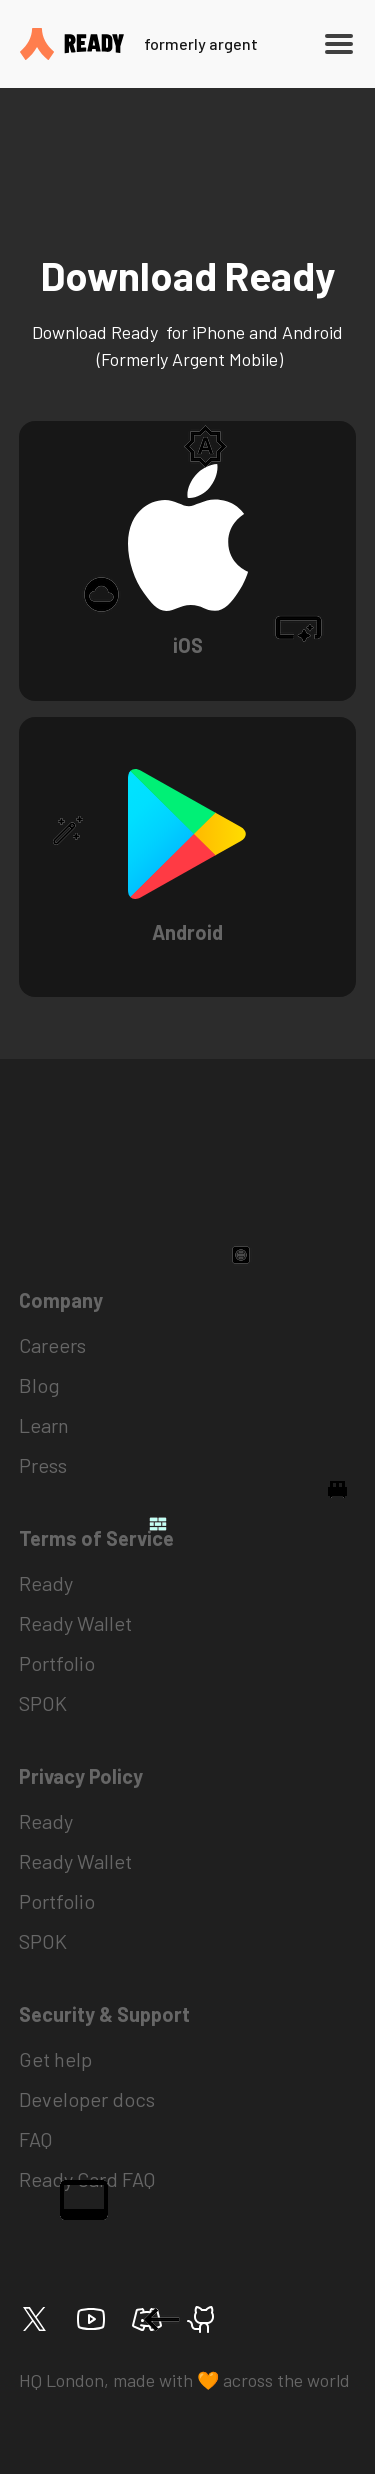  What do you see at coordinates (158, 1524) in the screenshot?
I see `access wall or barrier settings` at bounding box center [158, 1524].